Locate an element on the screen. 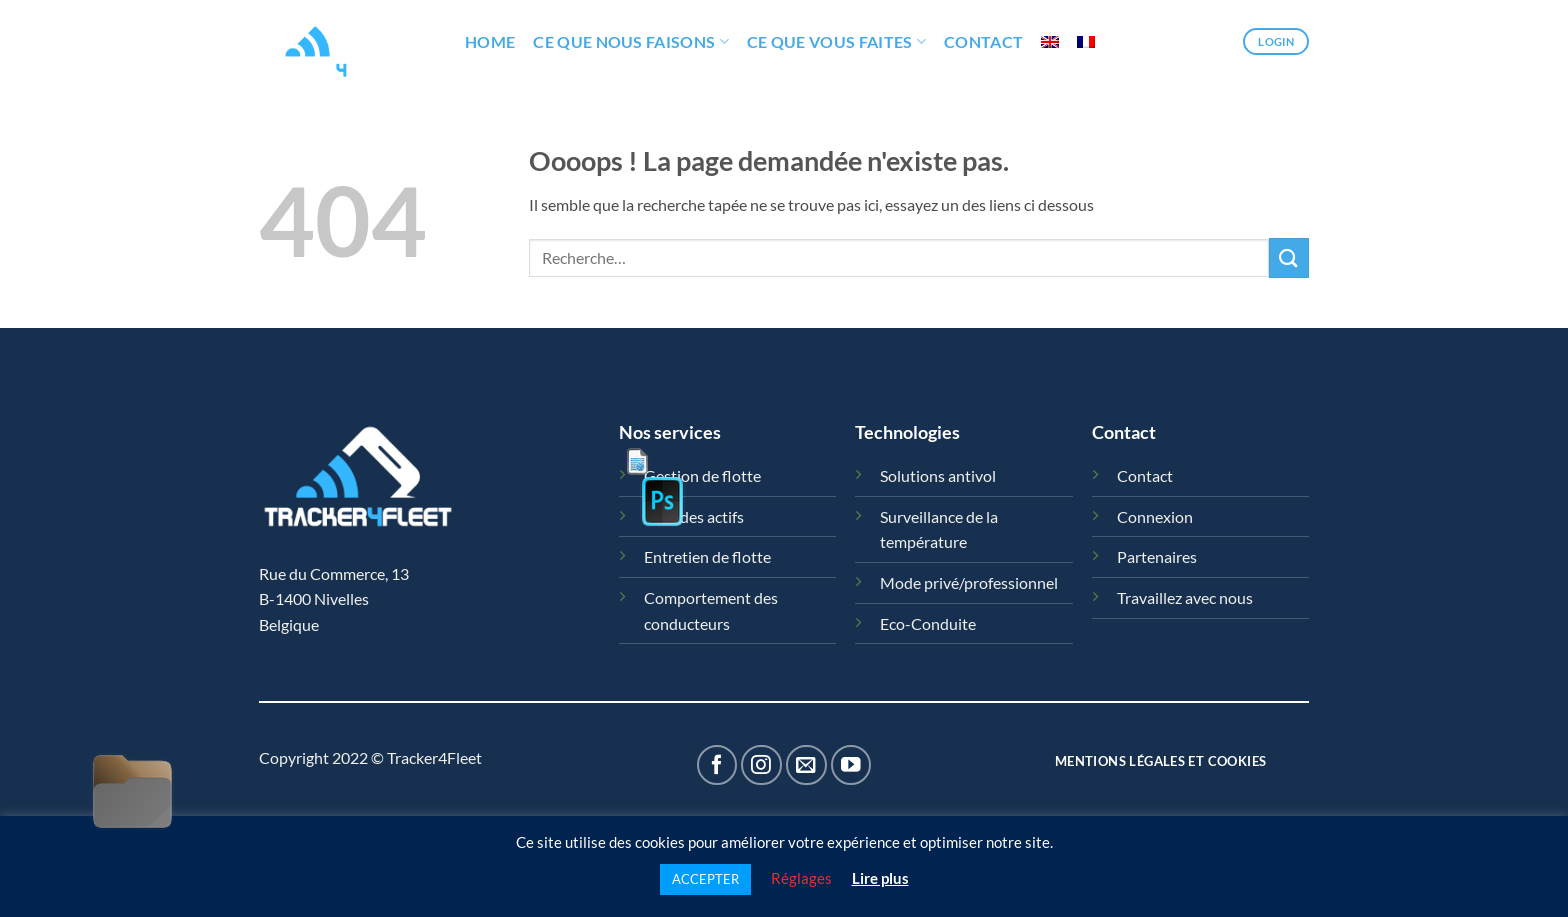 This screenshot has height=917, width=1568. access an open folder's contents is located at coordinates (132, 791).